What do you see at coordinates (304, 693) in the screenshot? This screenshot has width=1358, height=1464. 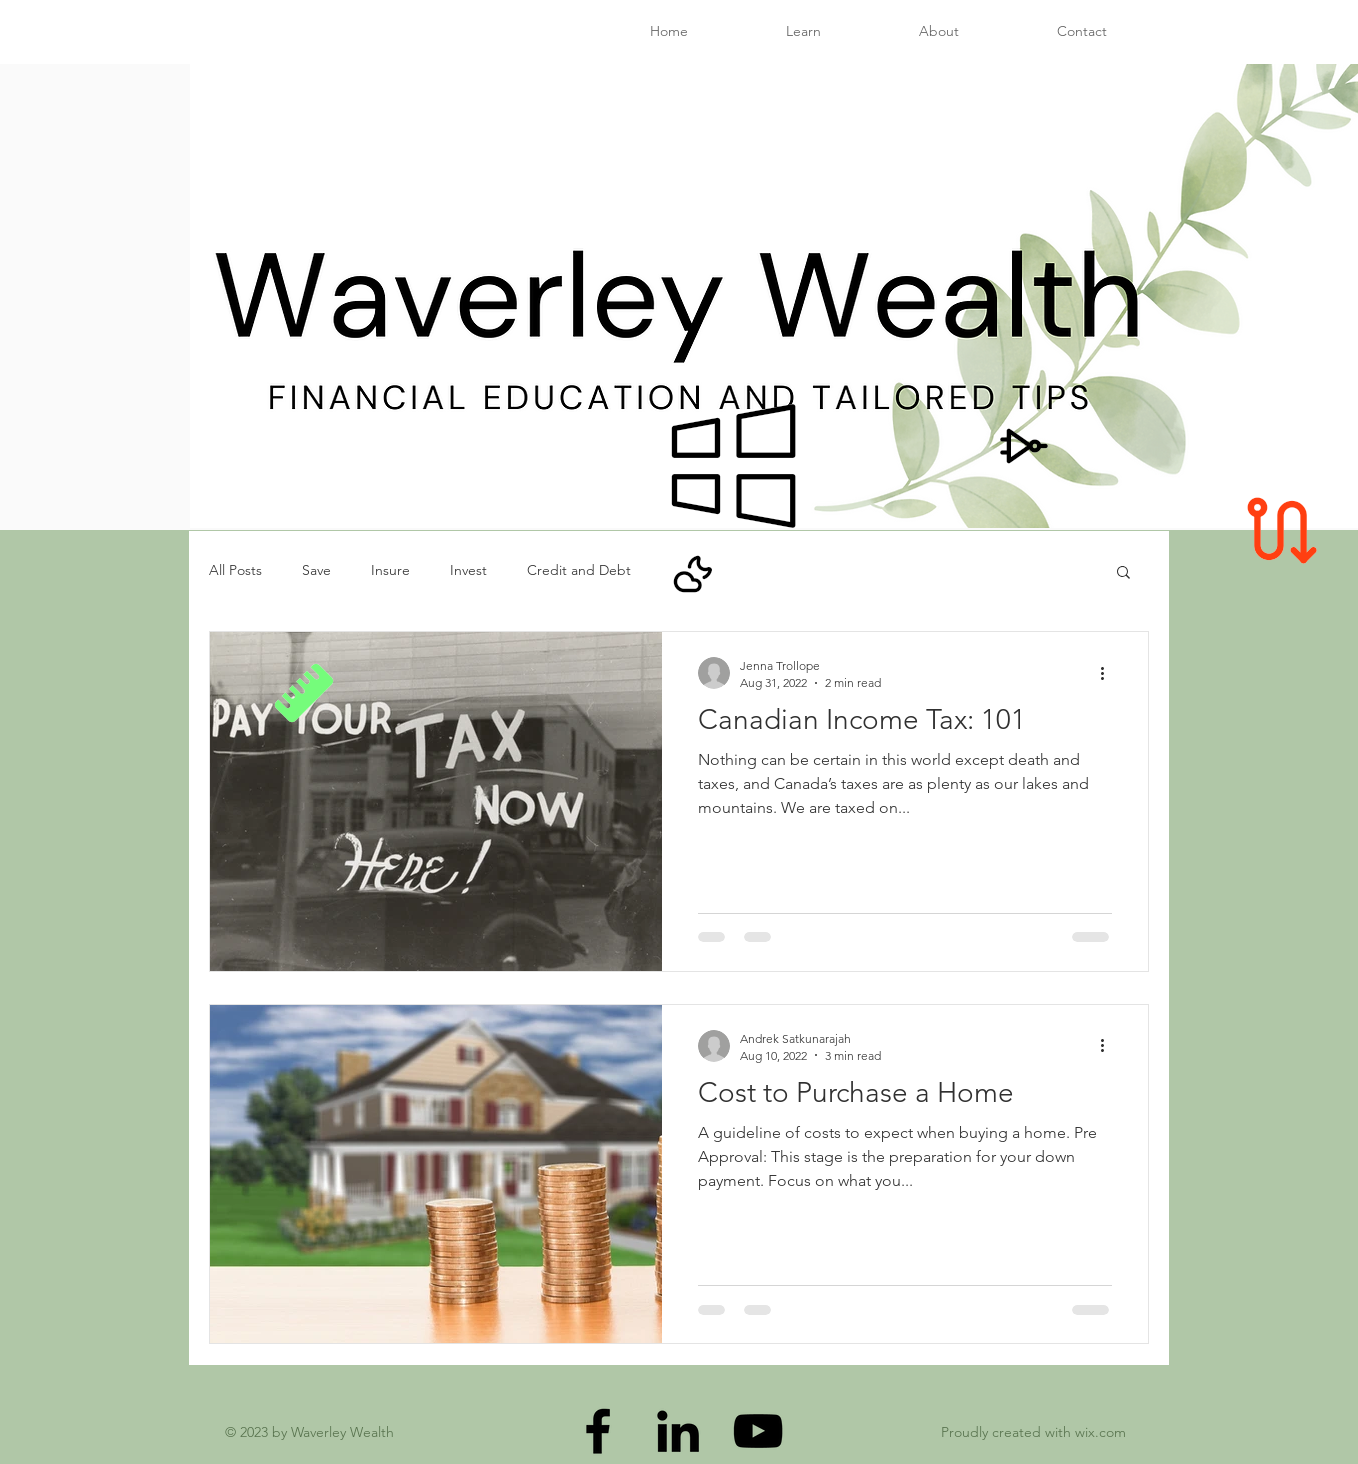 I see `access measurement tools` at bounding box center [304, 693].